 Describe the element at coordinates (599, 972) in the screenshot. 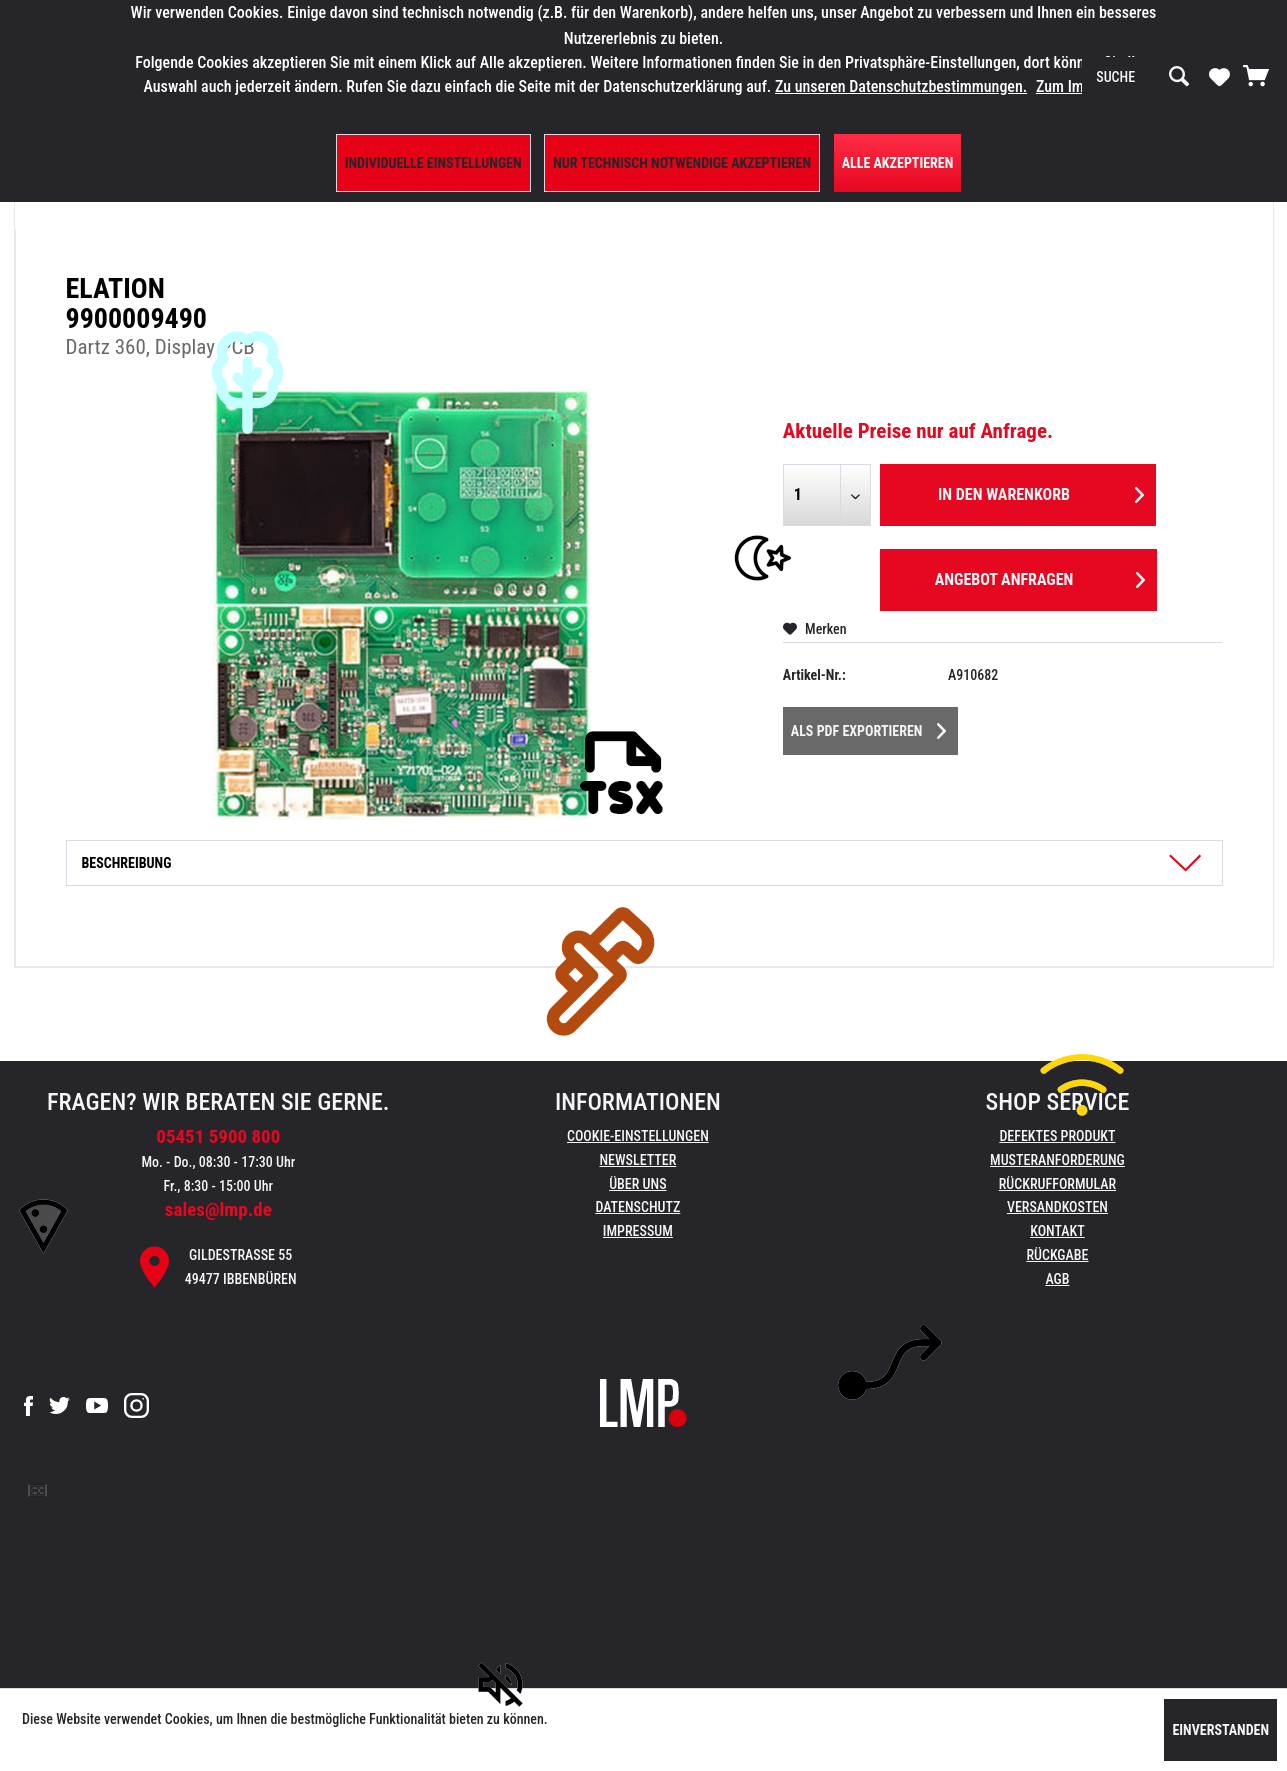

I see `access tools or settings` at that location.